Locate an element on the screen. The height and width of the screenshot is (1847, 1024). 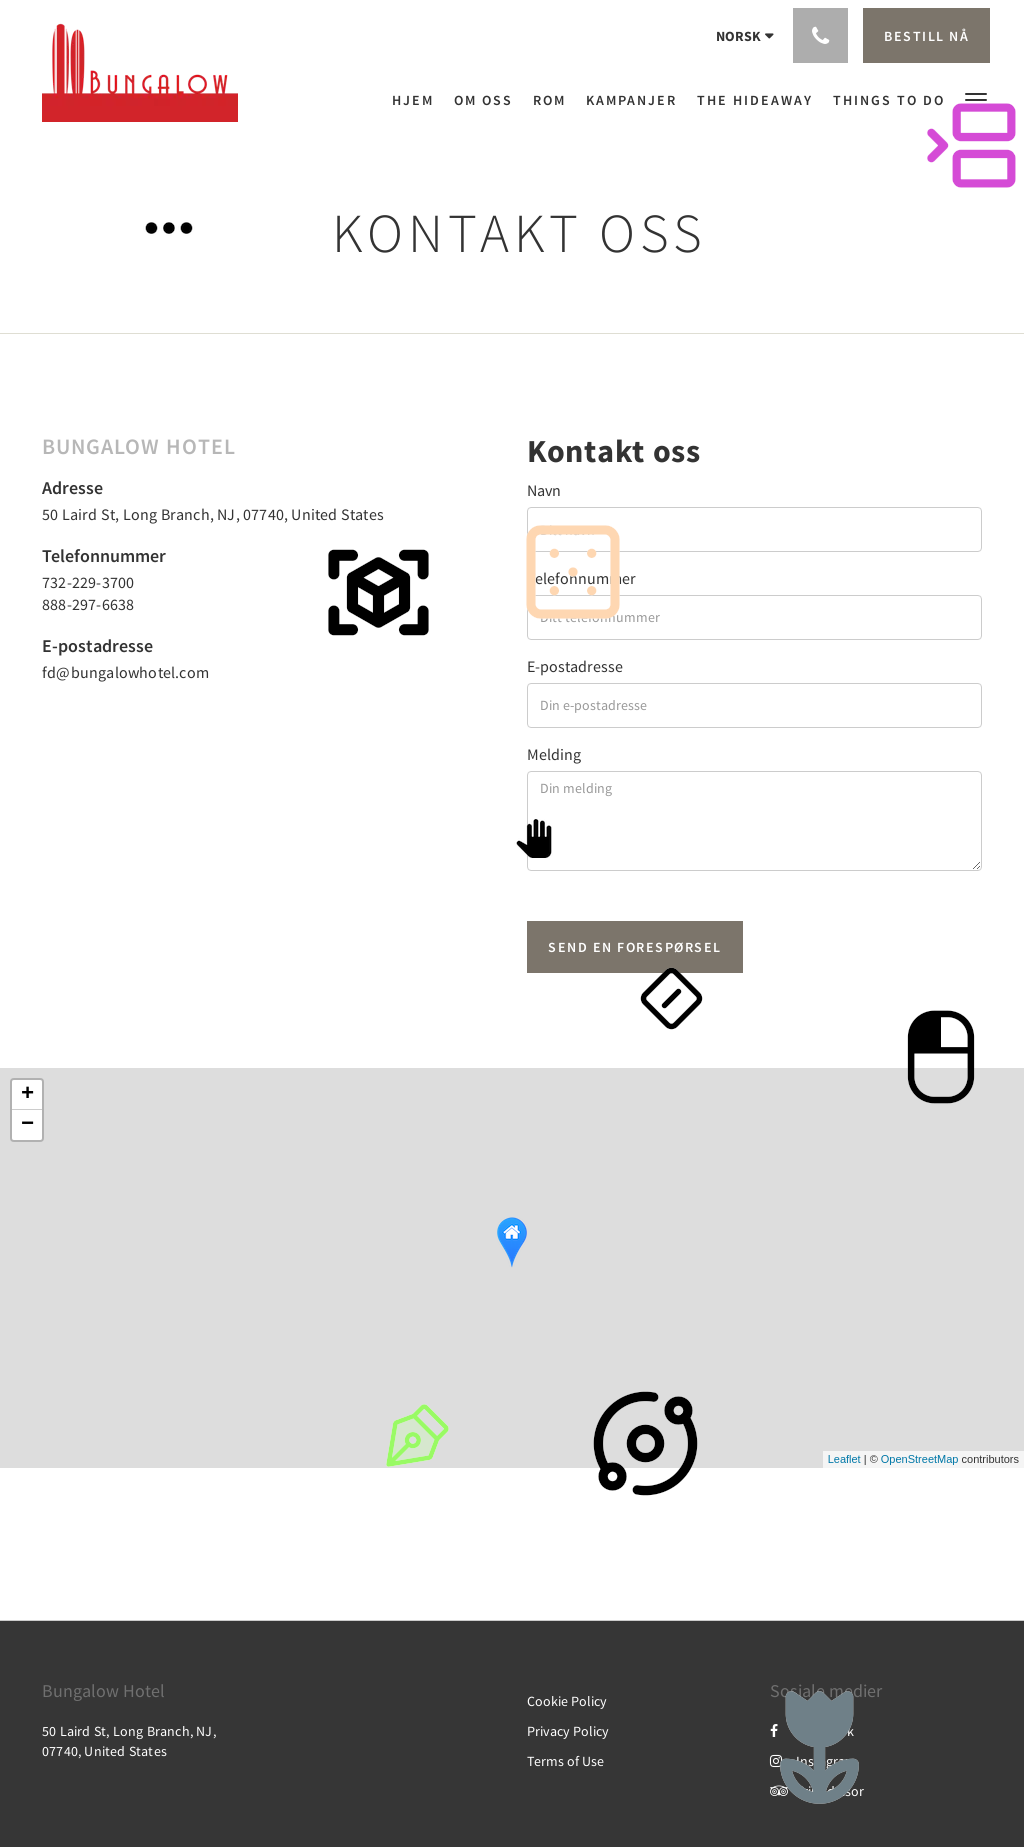
access drawing or illustration tools is located at coordinates (414, 1439).